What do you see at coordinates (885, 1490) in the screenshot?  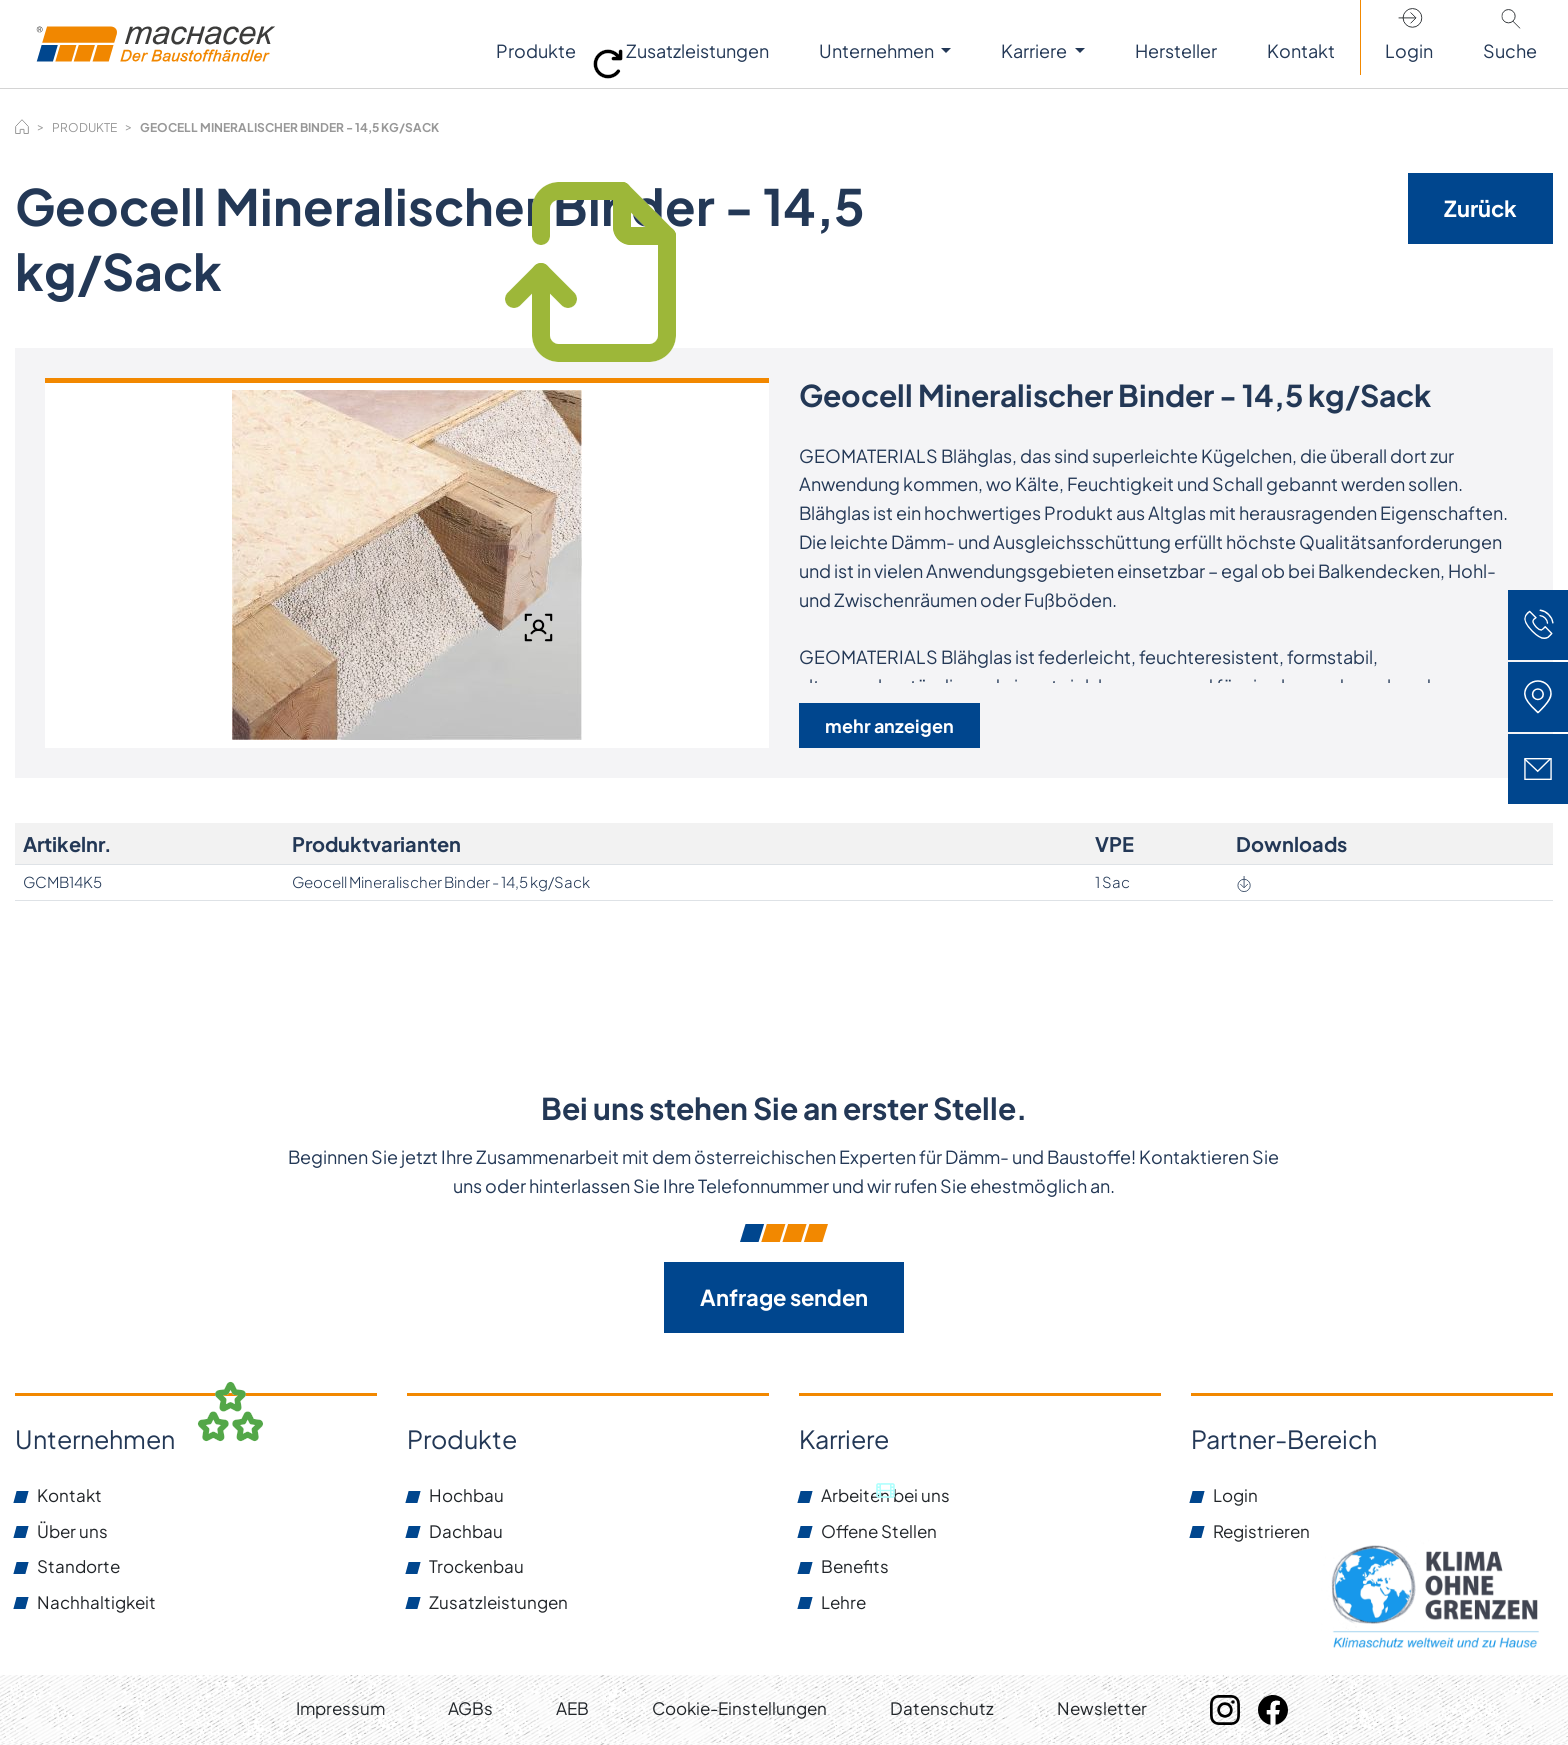 I see `access video or film content` at bounding box center [885, 1490].